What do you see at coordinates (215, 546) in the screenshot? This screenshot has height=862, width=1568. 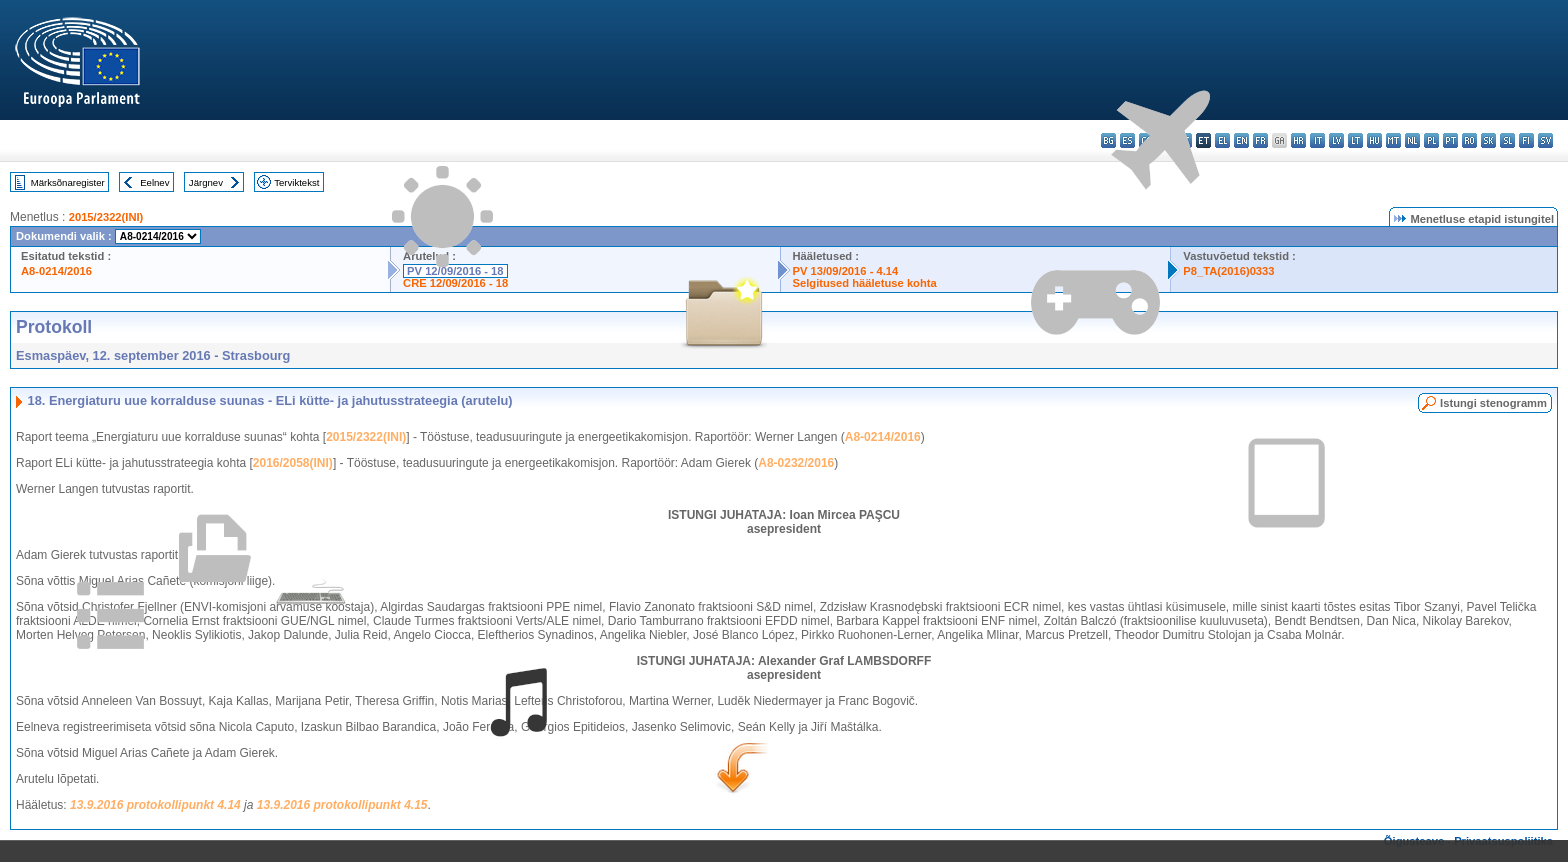 I see `open a document from files` at bounding box center [215, 546].